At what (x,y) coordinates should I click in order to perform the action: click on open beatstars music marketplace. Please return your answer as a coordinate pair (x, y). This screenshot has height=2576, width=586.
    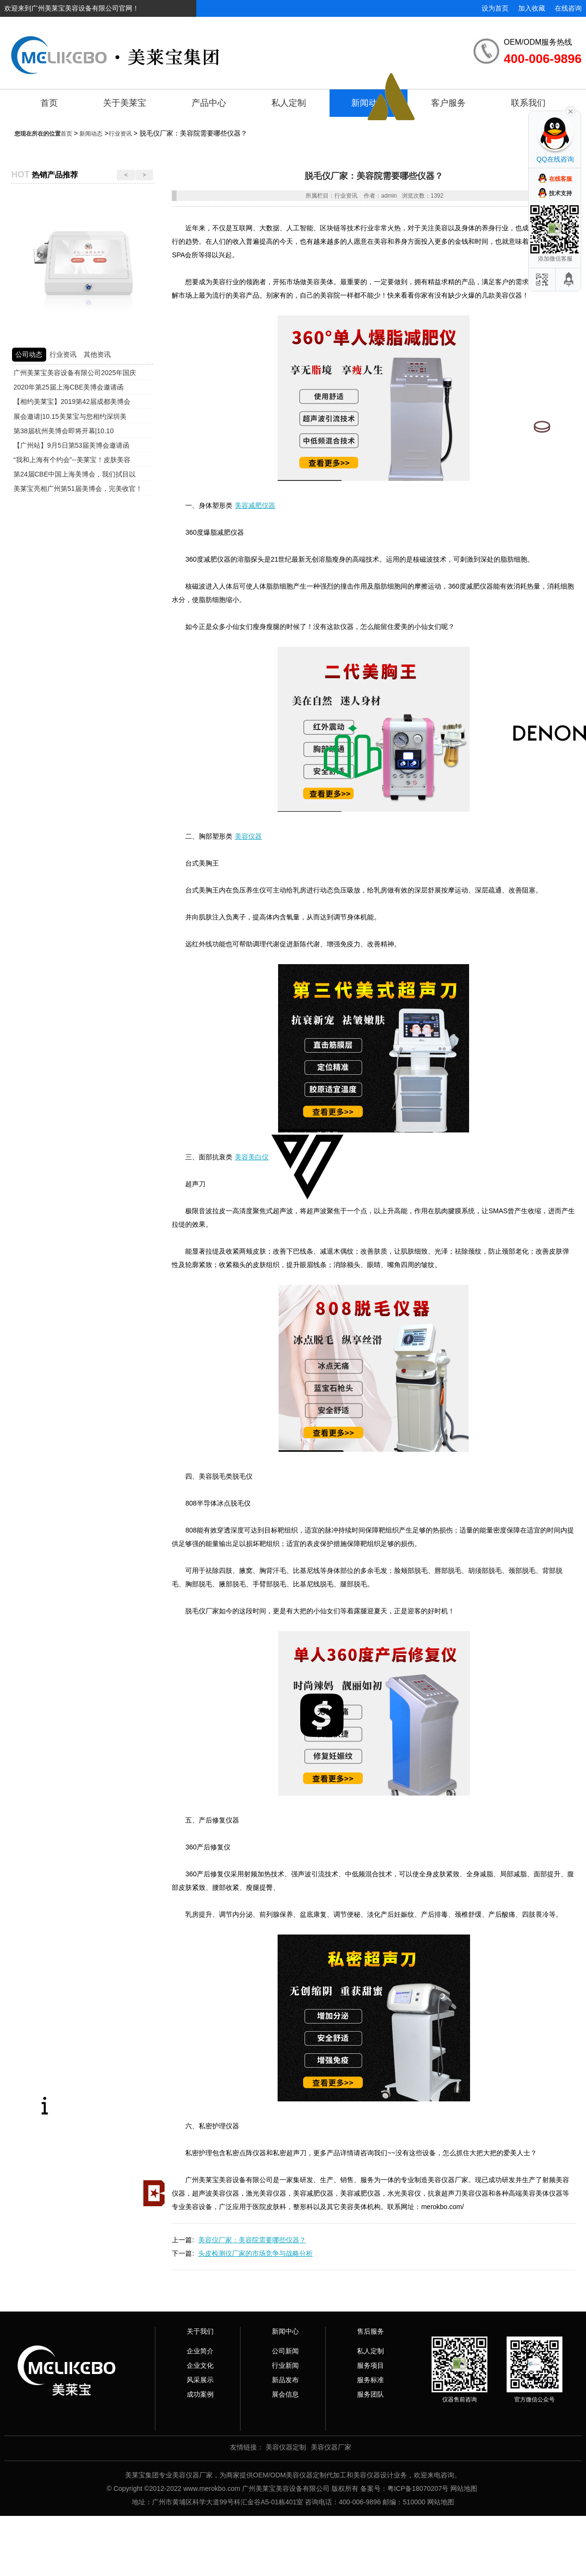
    Looking at the image, I should click on (154, 2193).